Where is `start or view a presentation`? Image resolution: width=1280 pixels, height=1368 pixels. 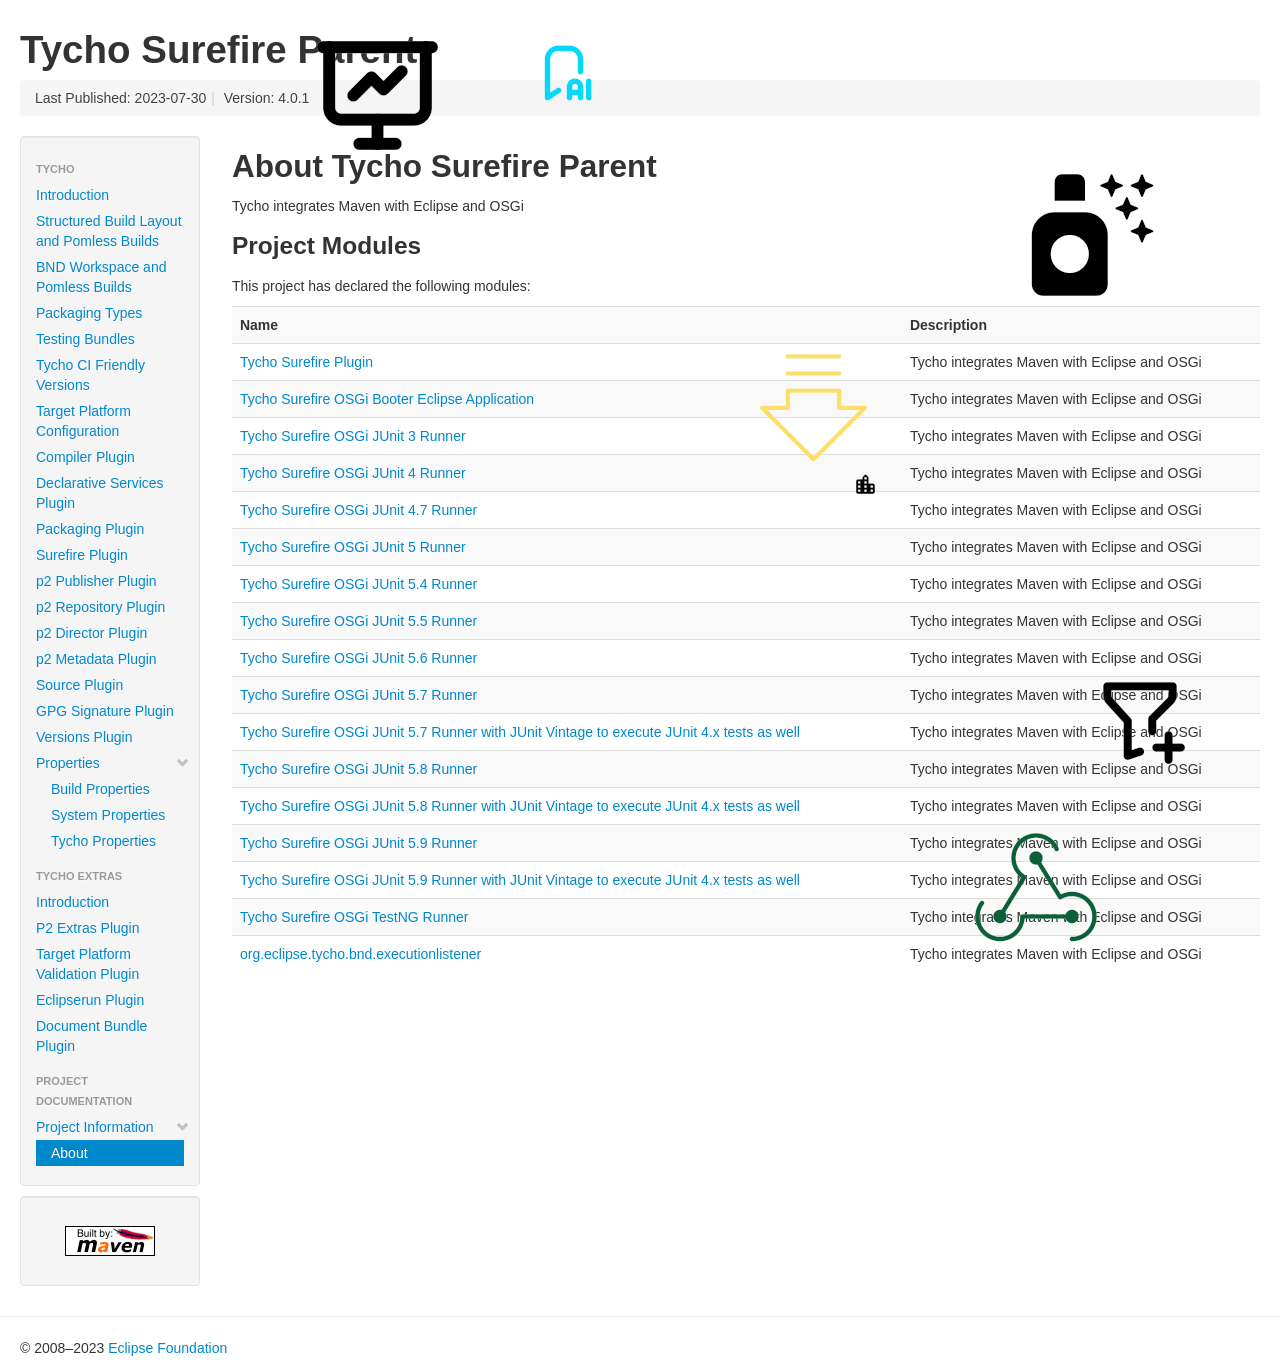
start or view a presentation is located at coordinates (377, 95).